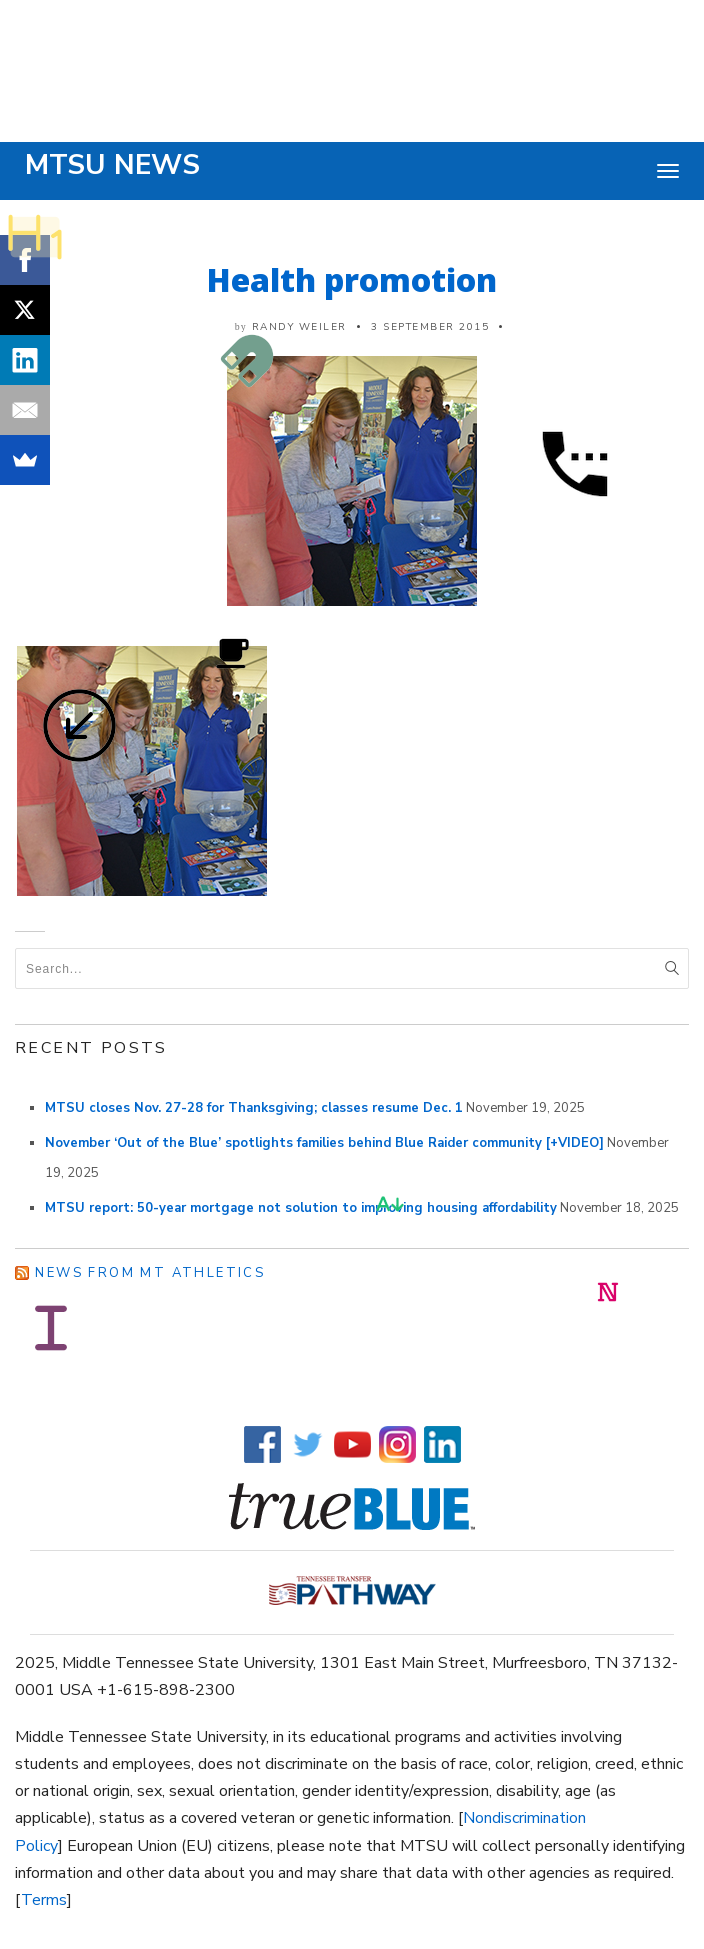  What do you see at coordinates (248, 360) in the screenshot?
I see `attract or link related items together` at bounding box center [248, 360].